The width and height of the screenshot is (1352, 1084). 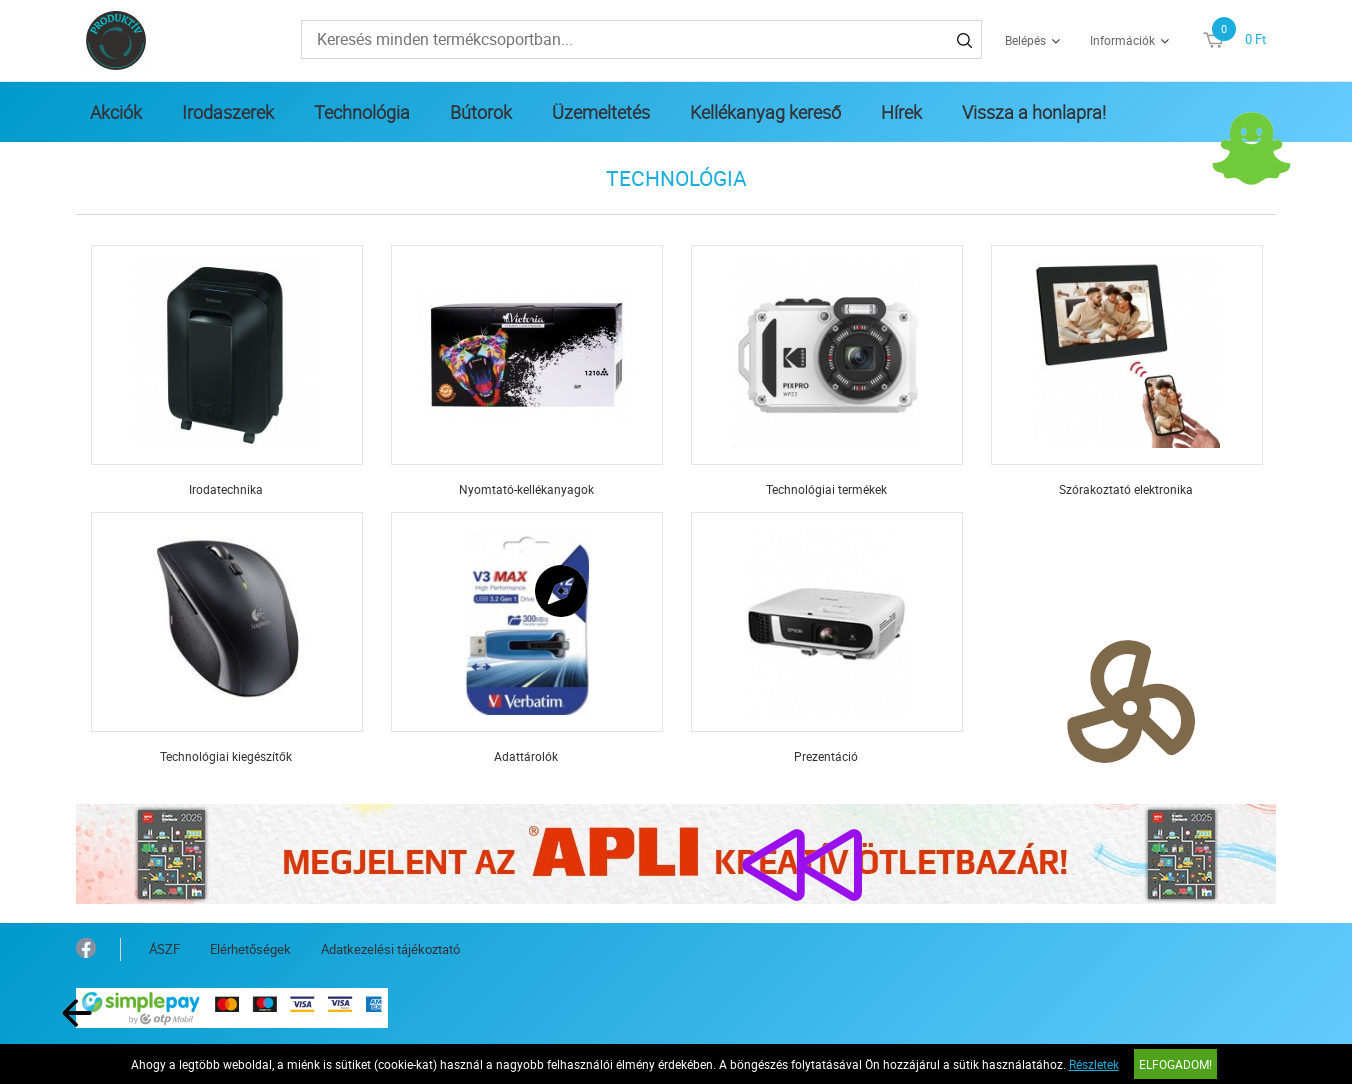 I want to click on skip to previous track, so click(x=802, y=865).